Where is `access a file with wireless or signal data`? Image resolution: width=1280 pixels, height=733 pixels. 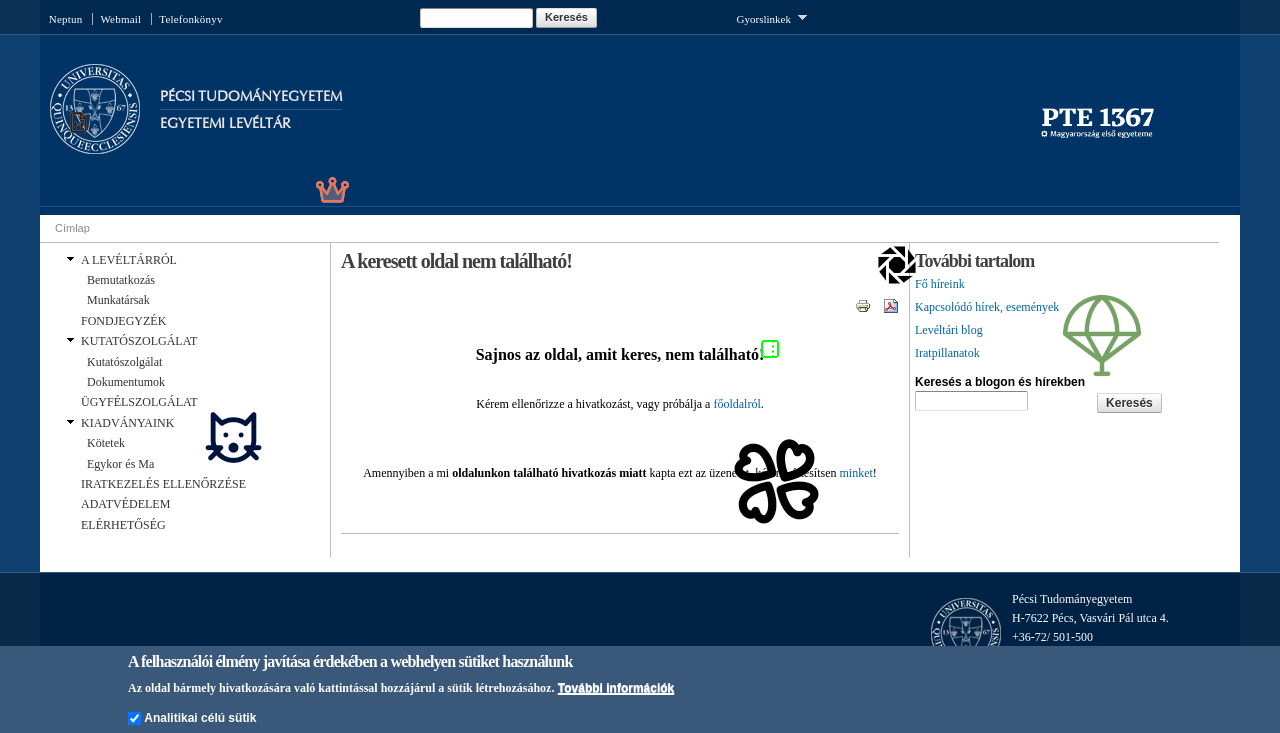 access a file with wireless or signal data is located at coordinates (78, 122).